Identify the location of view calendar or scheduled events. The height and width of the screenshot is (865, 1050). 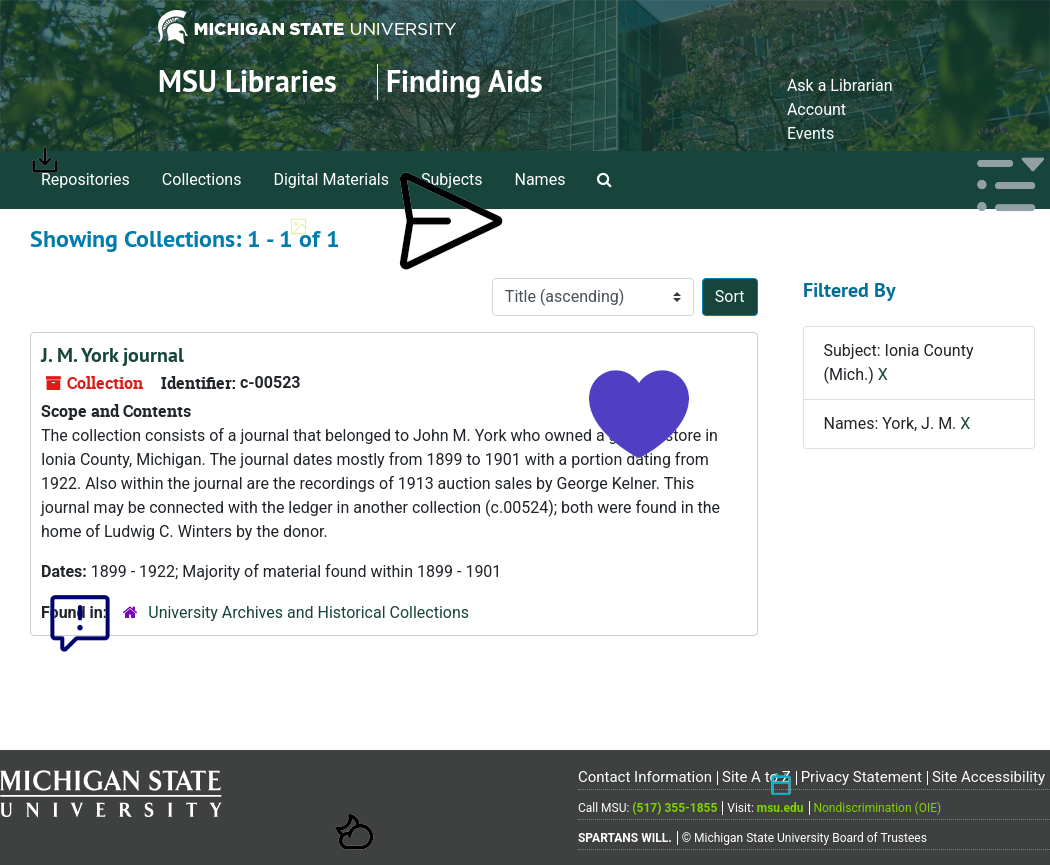
(781, 784).